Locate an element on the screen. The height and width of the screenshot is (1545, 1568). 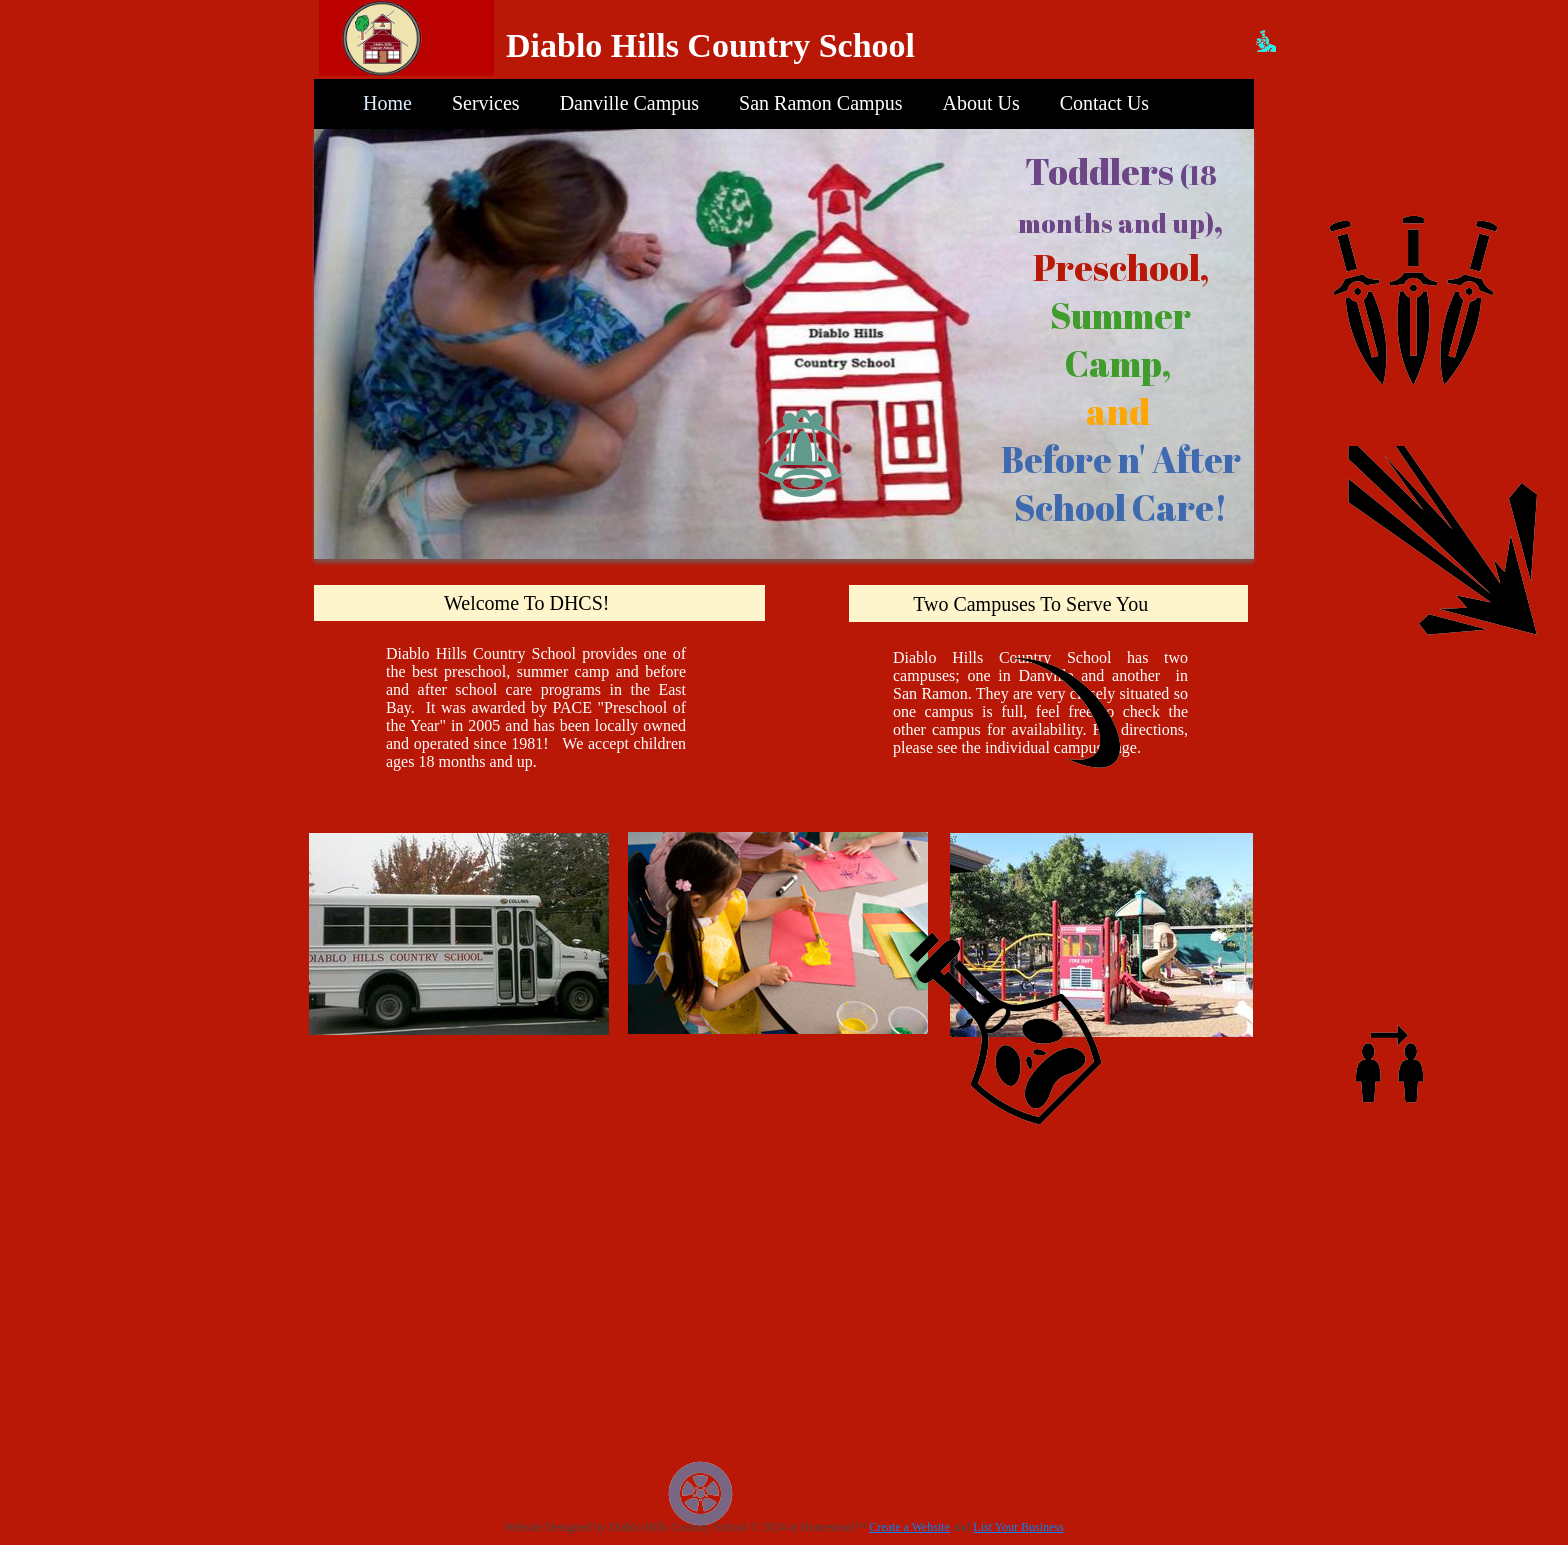
use a madness potion on your character is located at coordinates (1005, 1028).